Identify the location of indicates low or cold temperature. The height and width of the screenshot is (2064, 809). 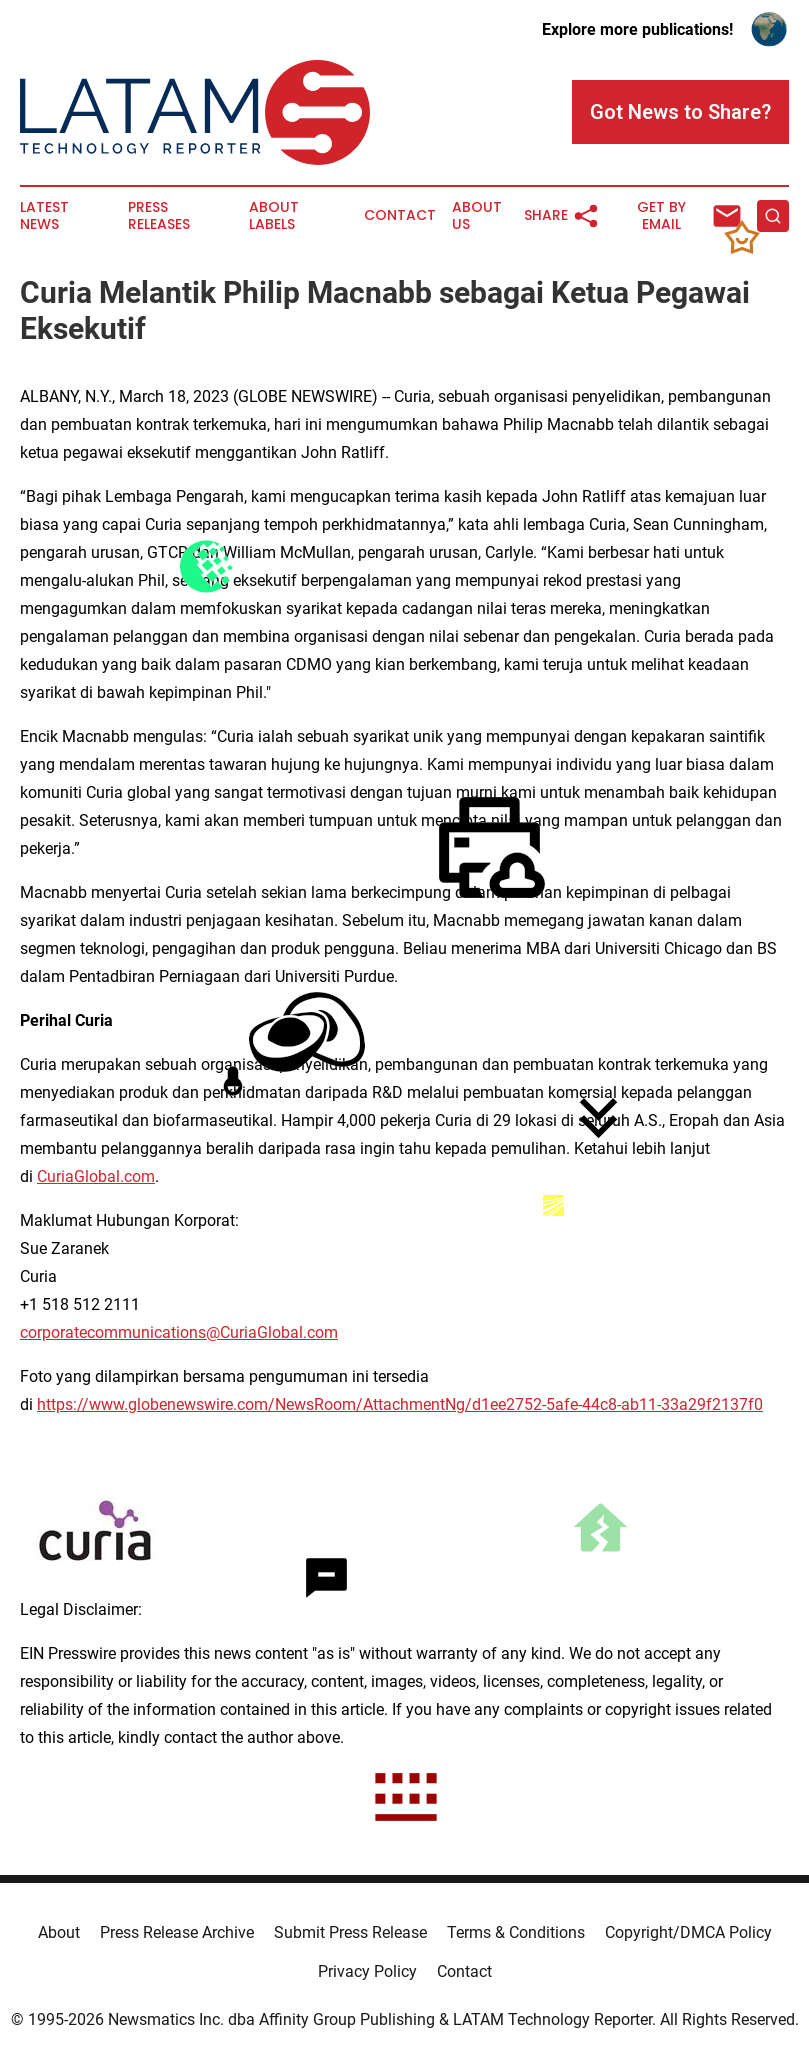
(233, 1081).